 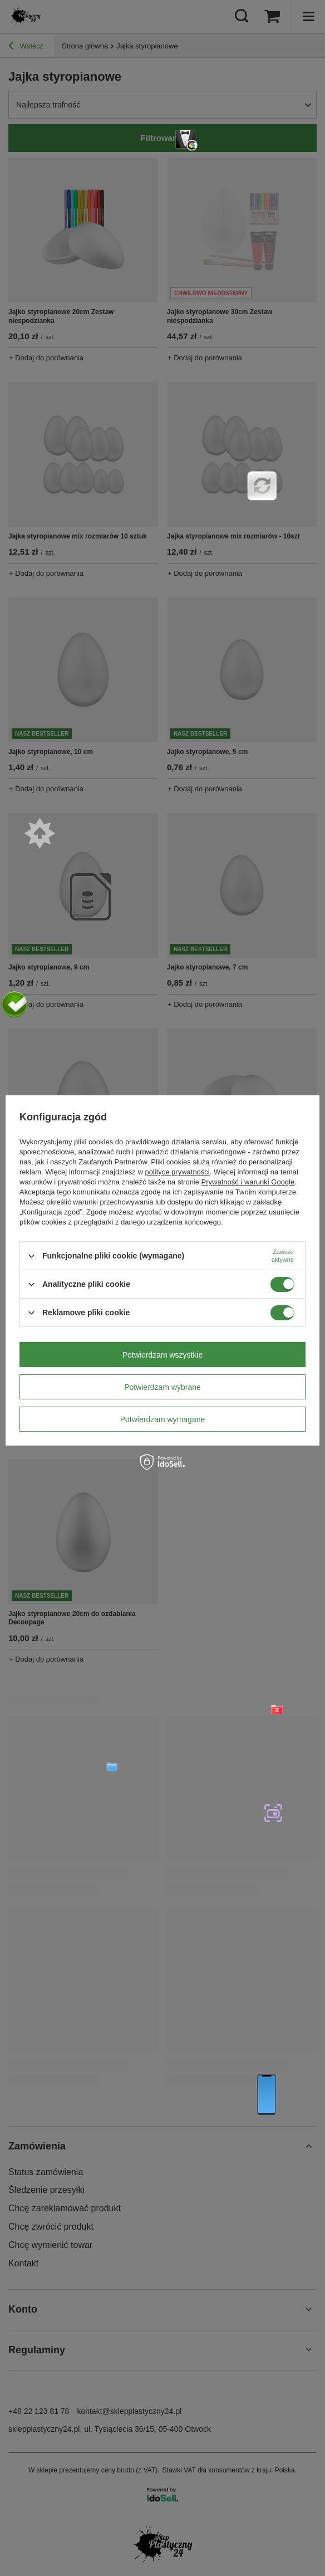 I want to click on indicates a software update is available, so click(x=40, y=833).